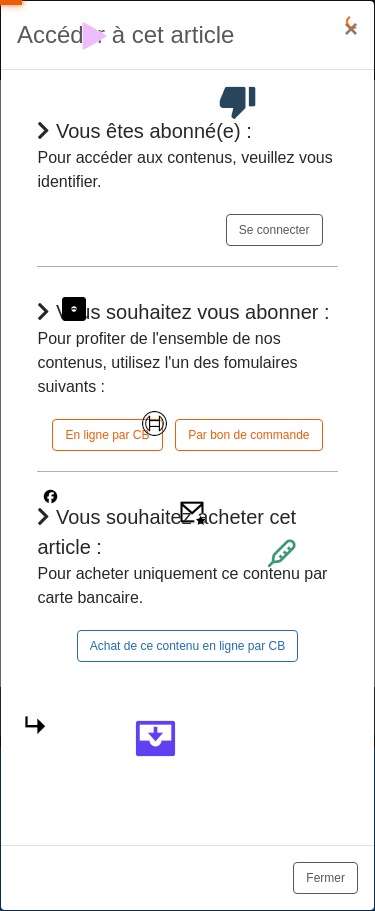 The width and height of the screenshot is (375, 911). I want to click on roll the dice or generate a random result, so click(74, 309).